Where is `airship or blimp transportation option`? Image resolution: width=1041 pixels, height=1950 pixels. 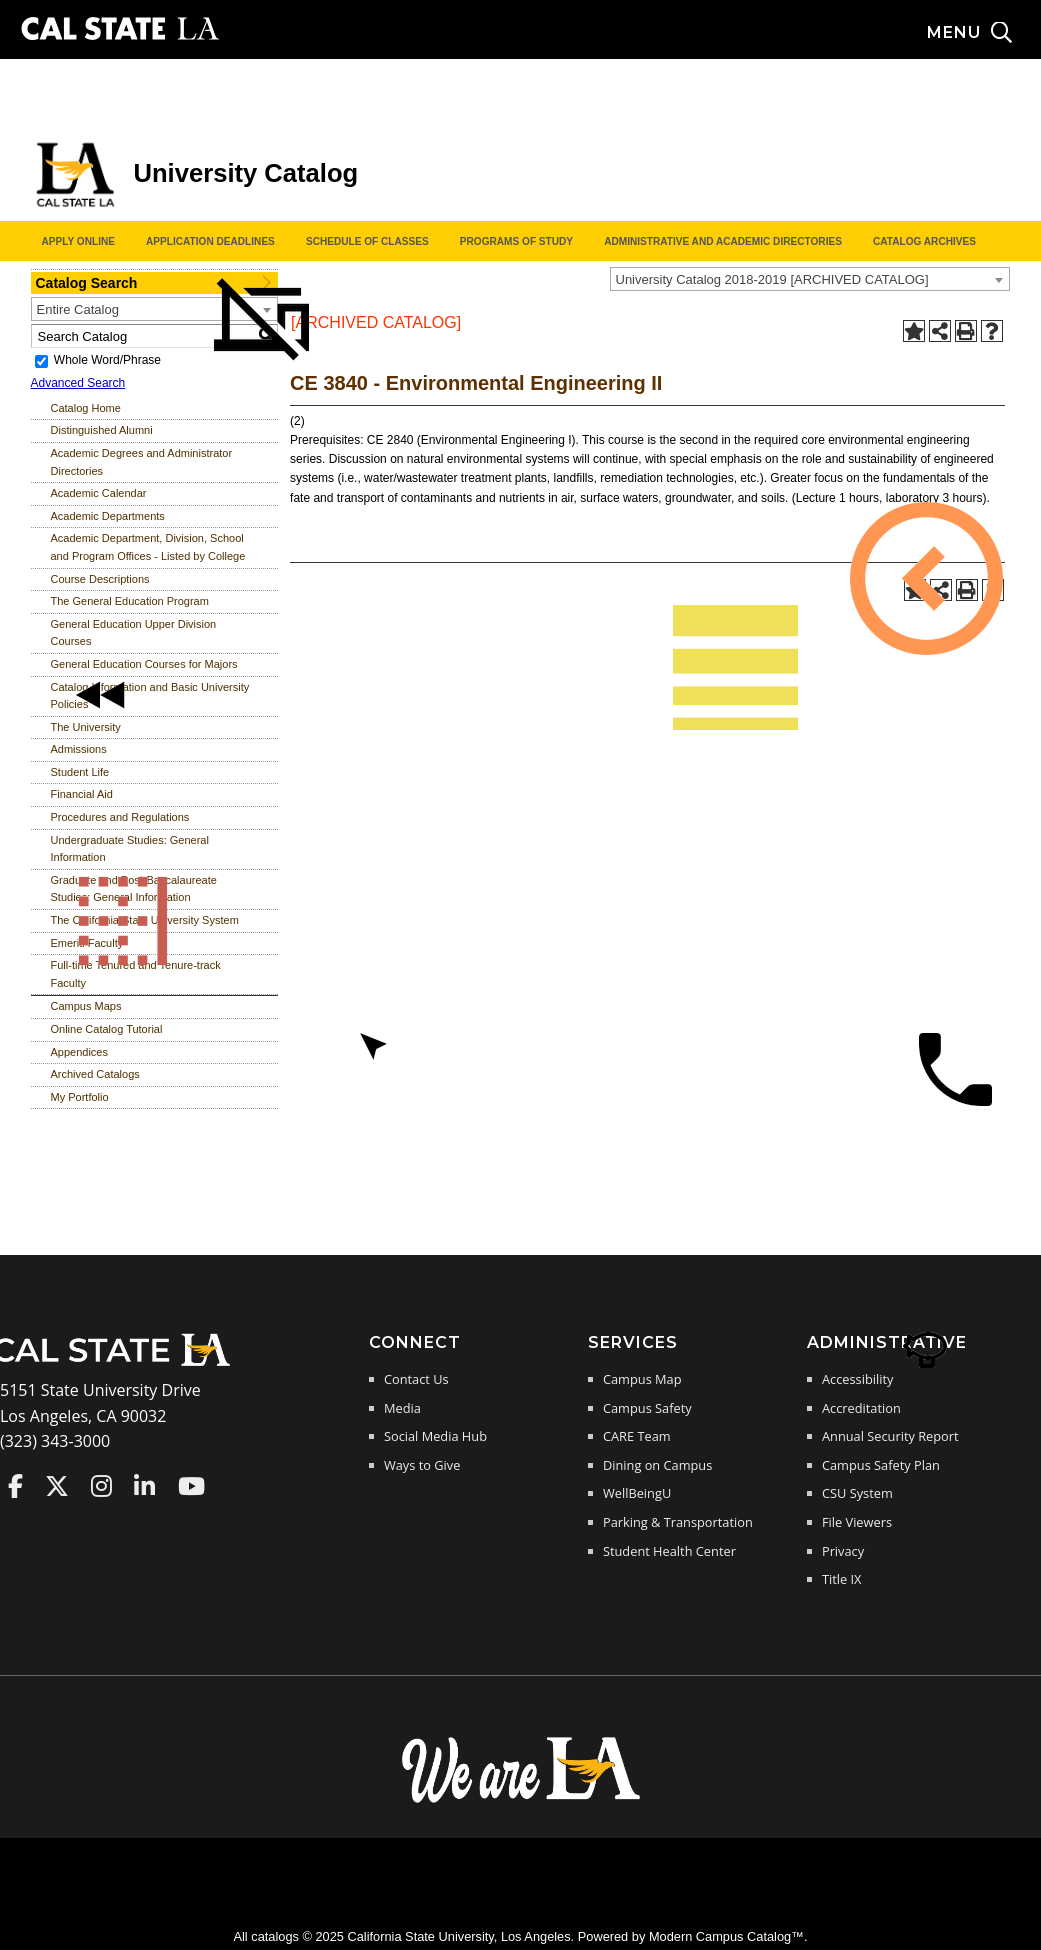
airship or blimp transportation option is located at coordinates (925, 1350).